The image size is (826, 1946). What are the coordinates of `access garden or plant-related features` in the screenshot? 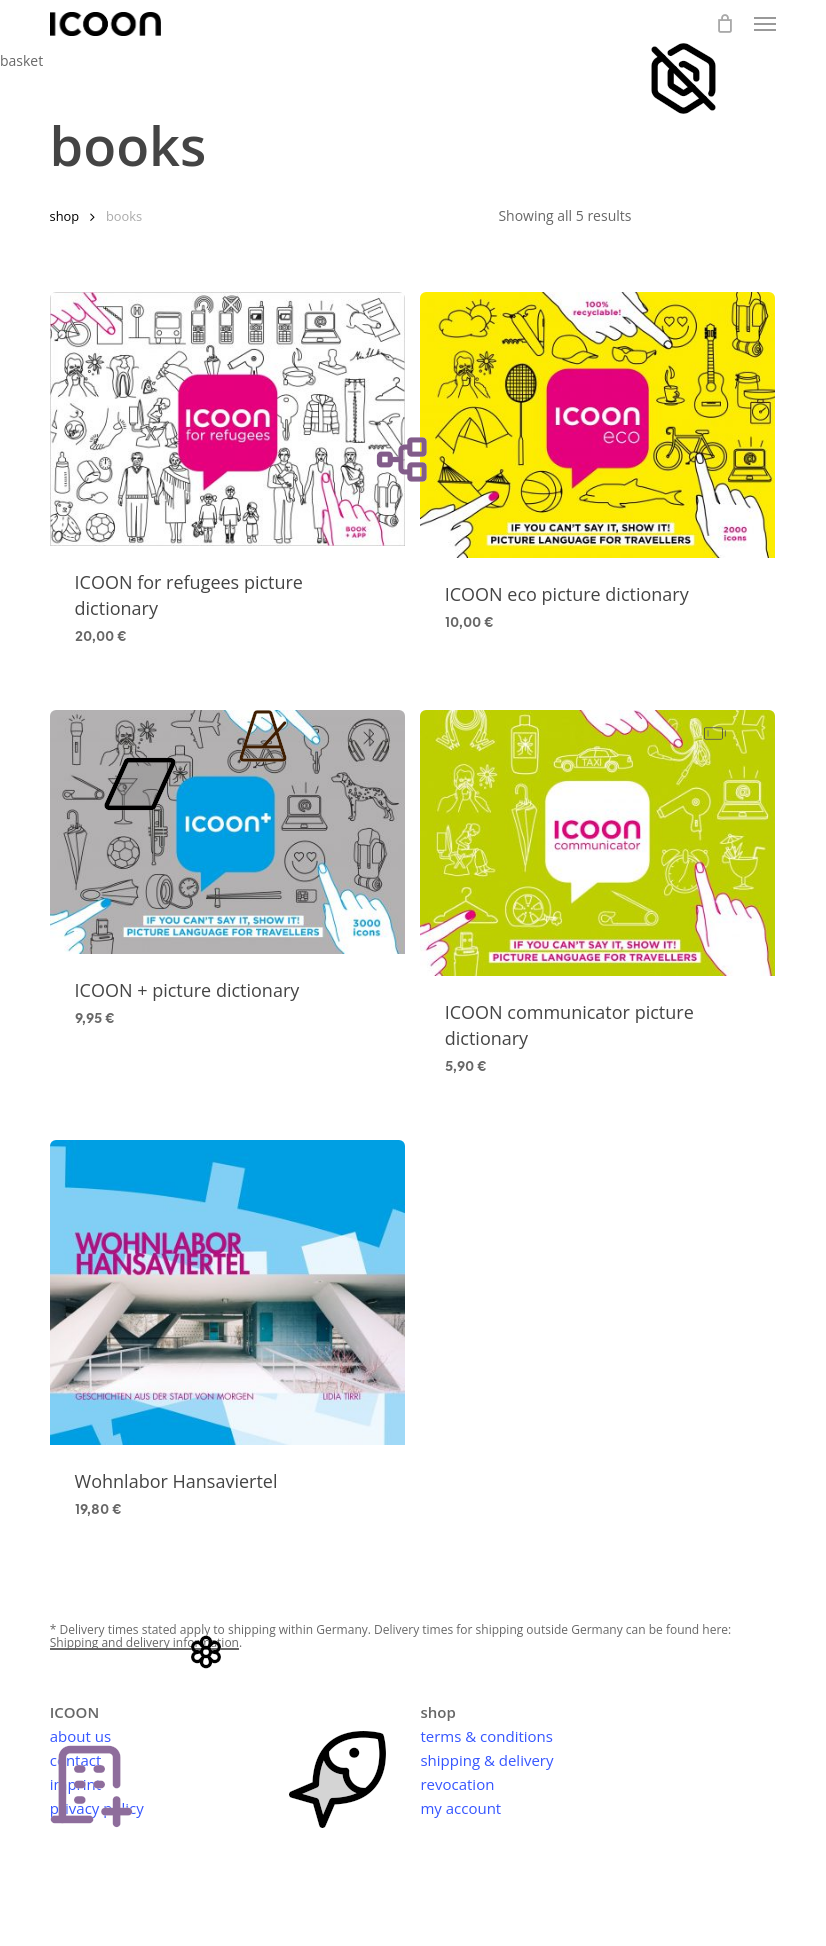 It's located at (206, 1652).